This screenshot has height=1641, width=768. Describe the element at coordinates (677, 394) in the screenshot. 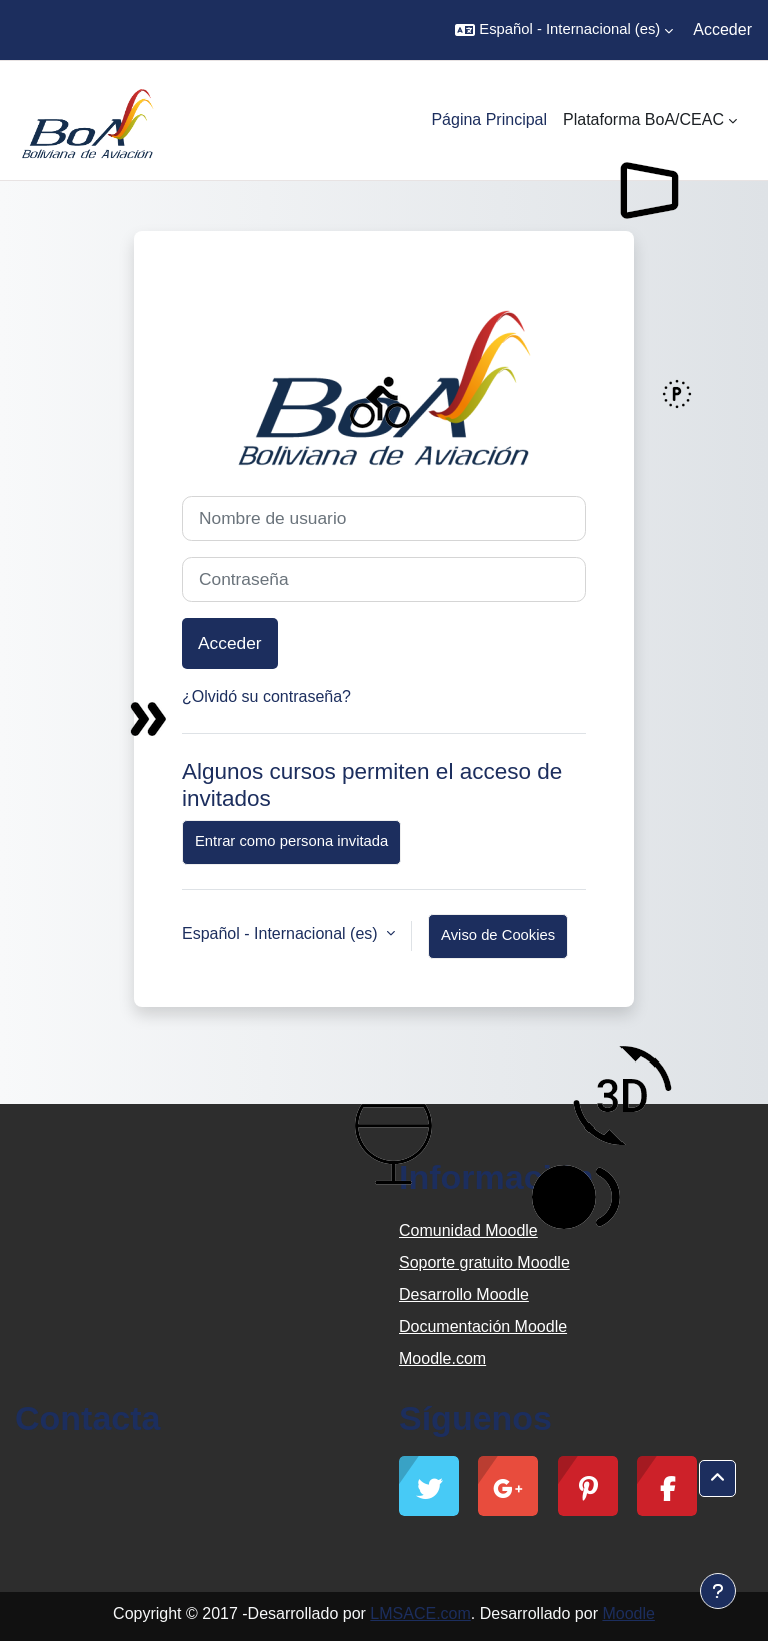

I see `indicates parking availability or location` at that location.